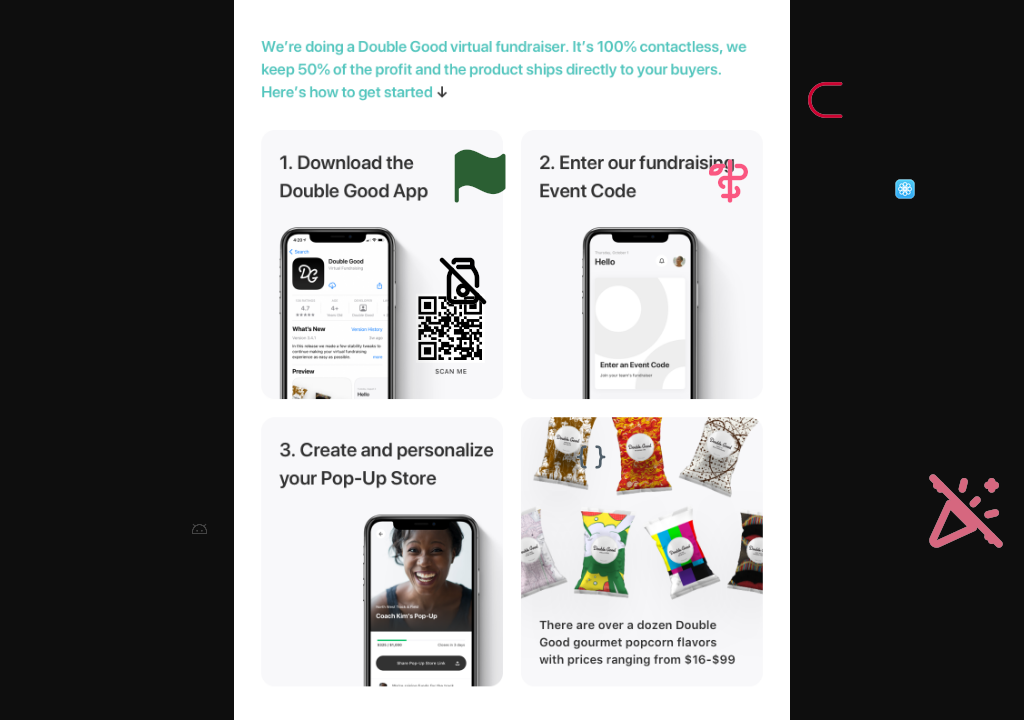  What do you see at coordinates (730, 181) in the screenshot?
I see `access health or medical services` at bounding box center [730, 181].